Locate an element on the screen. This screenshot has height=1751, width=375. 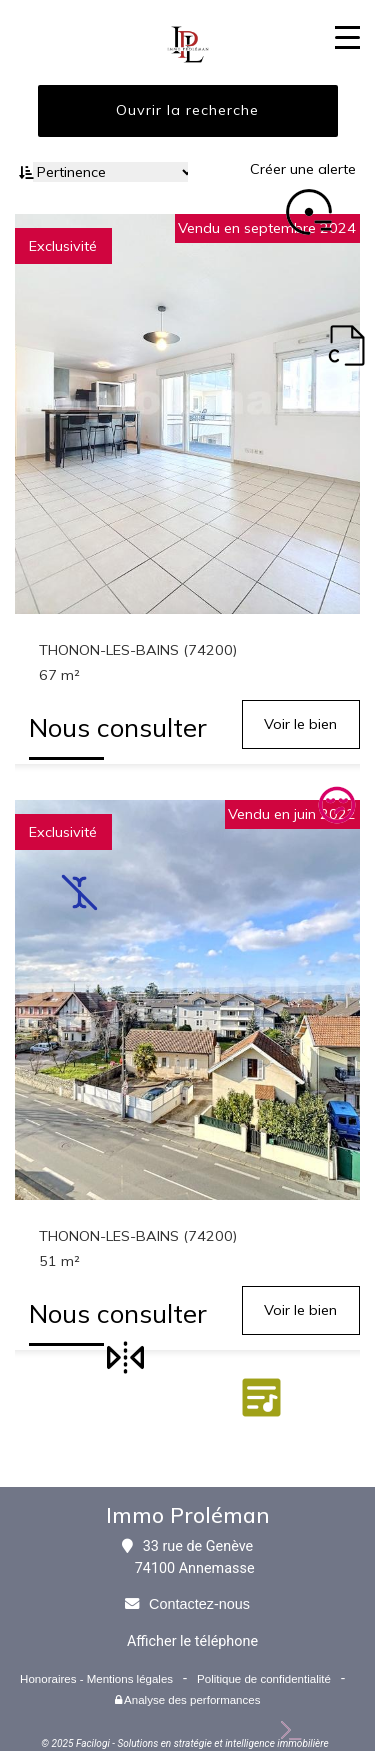
view issue tracking history is located at coordinates (309, 212).